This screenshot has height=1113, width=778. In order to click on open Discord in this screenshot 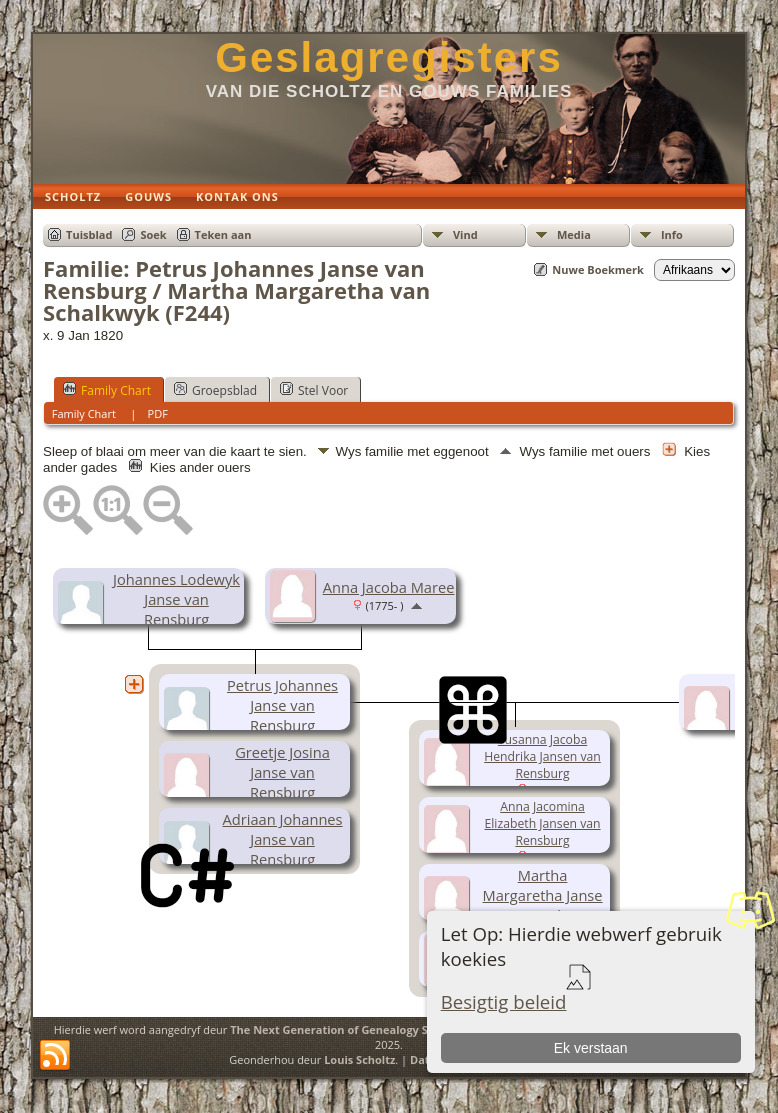, I will do `click(750, 909)`.